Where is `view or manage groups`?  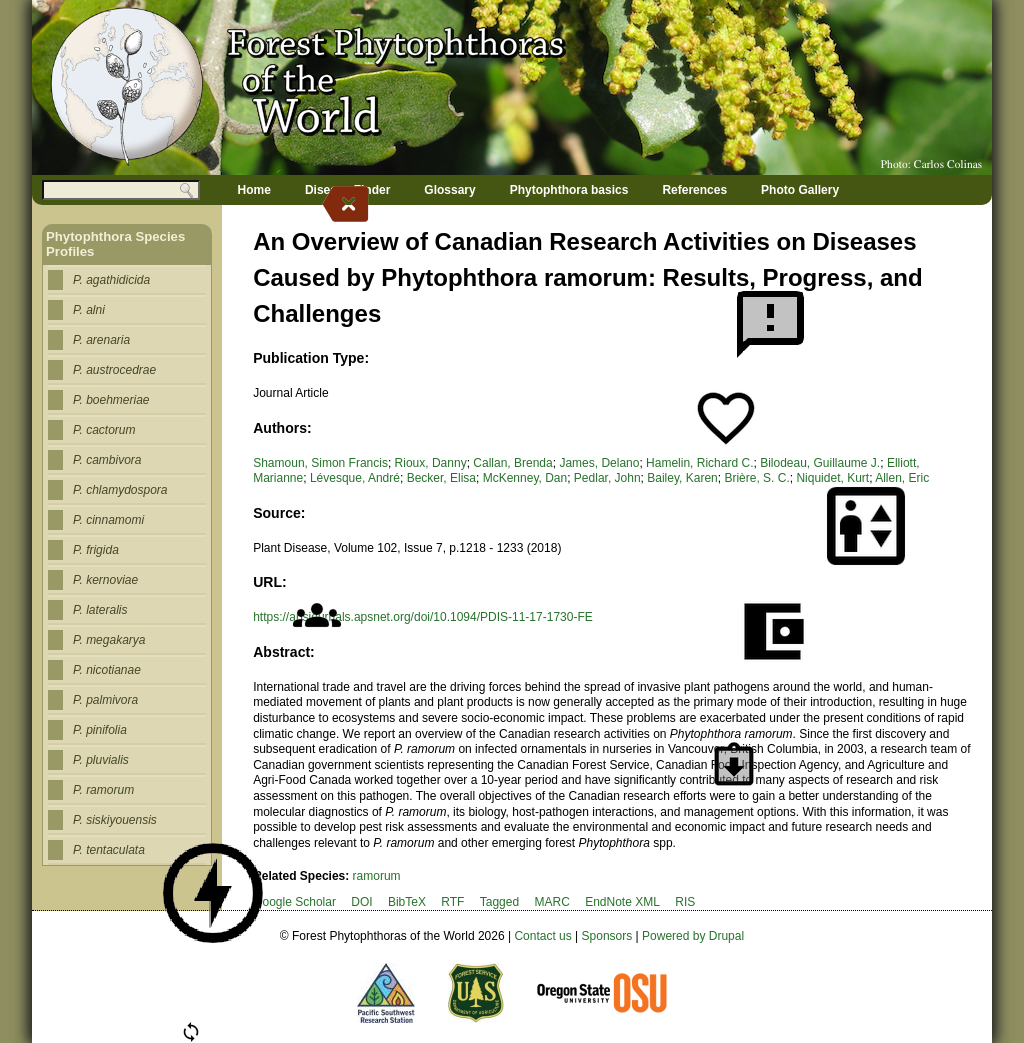
view or manage groups is located at coordinates (317, 615).